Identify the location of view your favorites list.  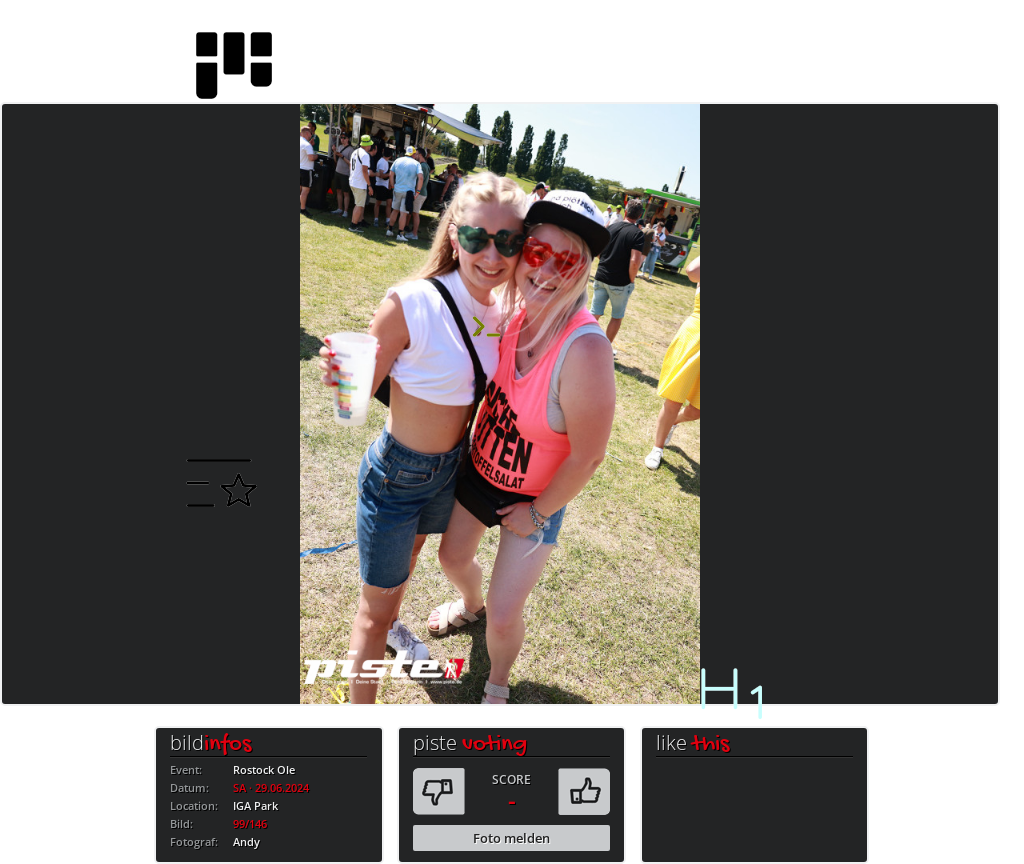
(219, 483).